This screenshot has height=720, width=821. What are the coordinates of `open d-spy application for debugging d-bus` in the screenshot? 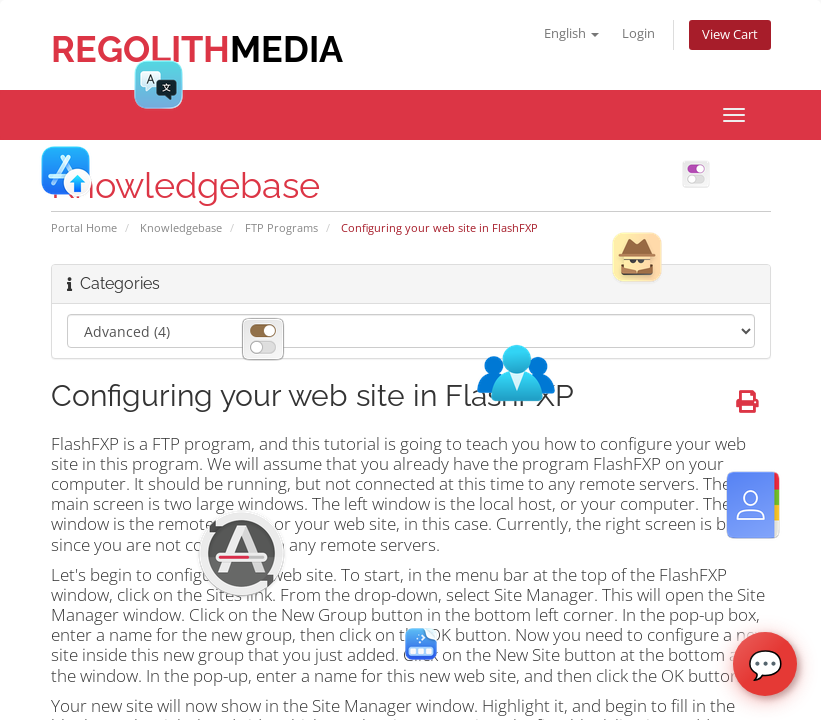 It's located at (637, 257).